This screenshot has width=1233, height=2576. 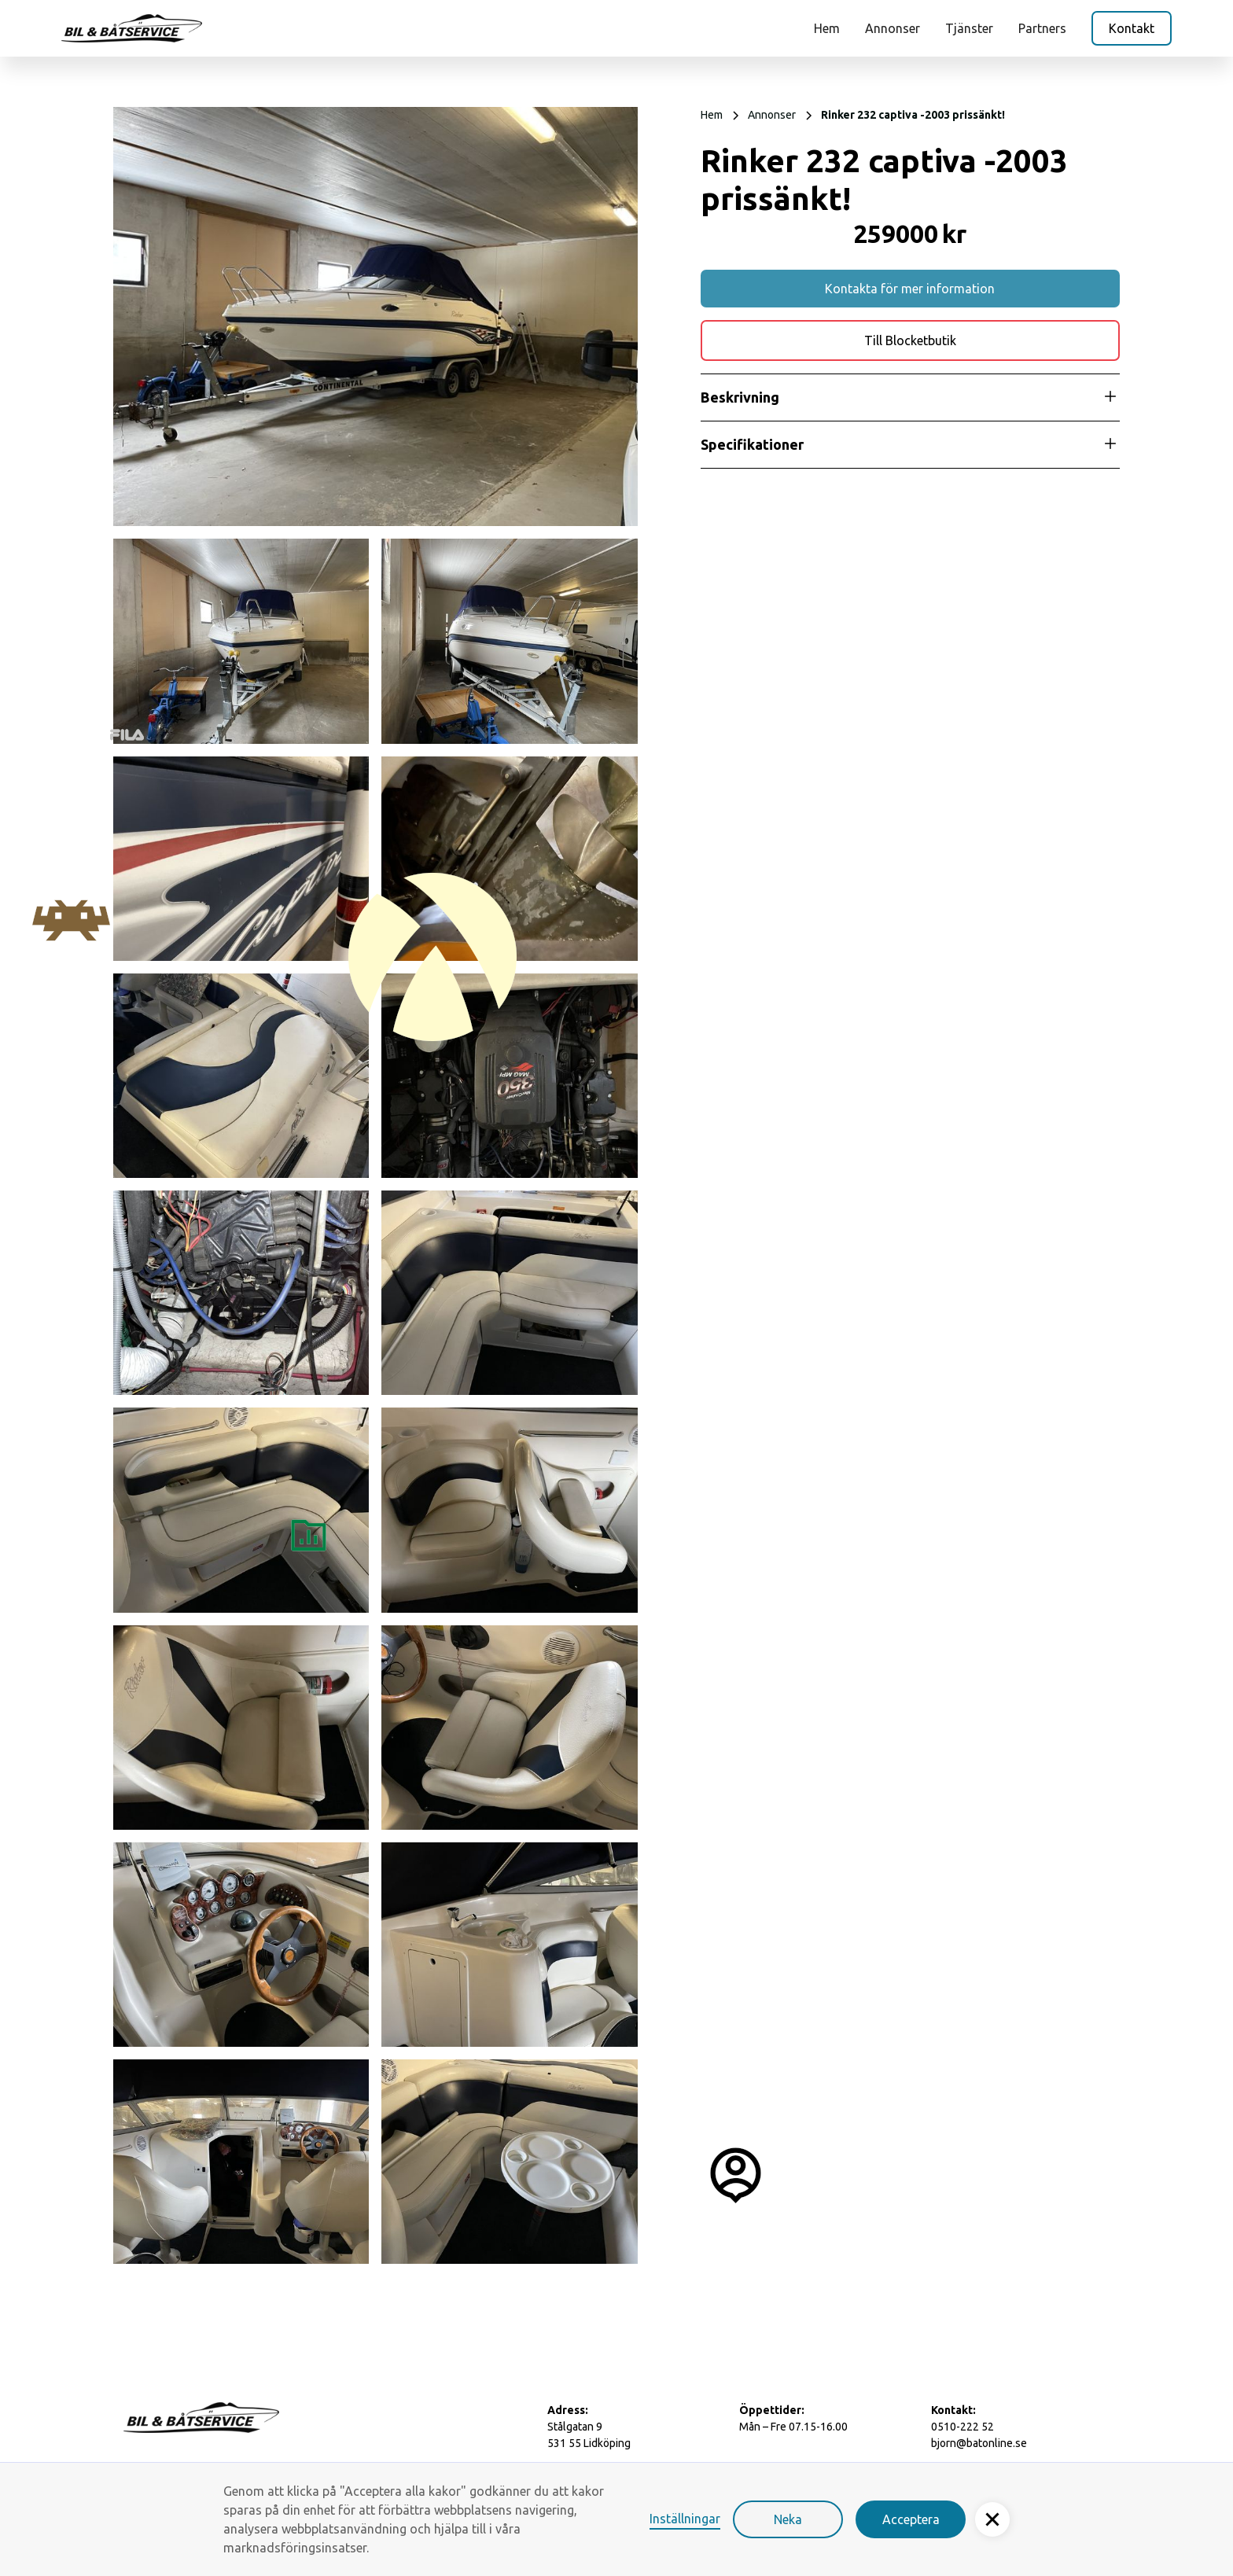 What do you see at coordinates (71, 920) in the screenshot?
I see `open RetroArch emulator app` at bounding box center [71, 920].